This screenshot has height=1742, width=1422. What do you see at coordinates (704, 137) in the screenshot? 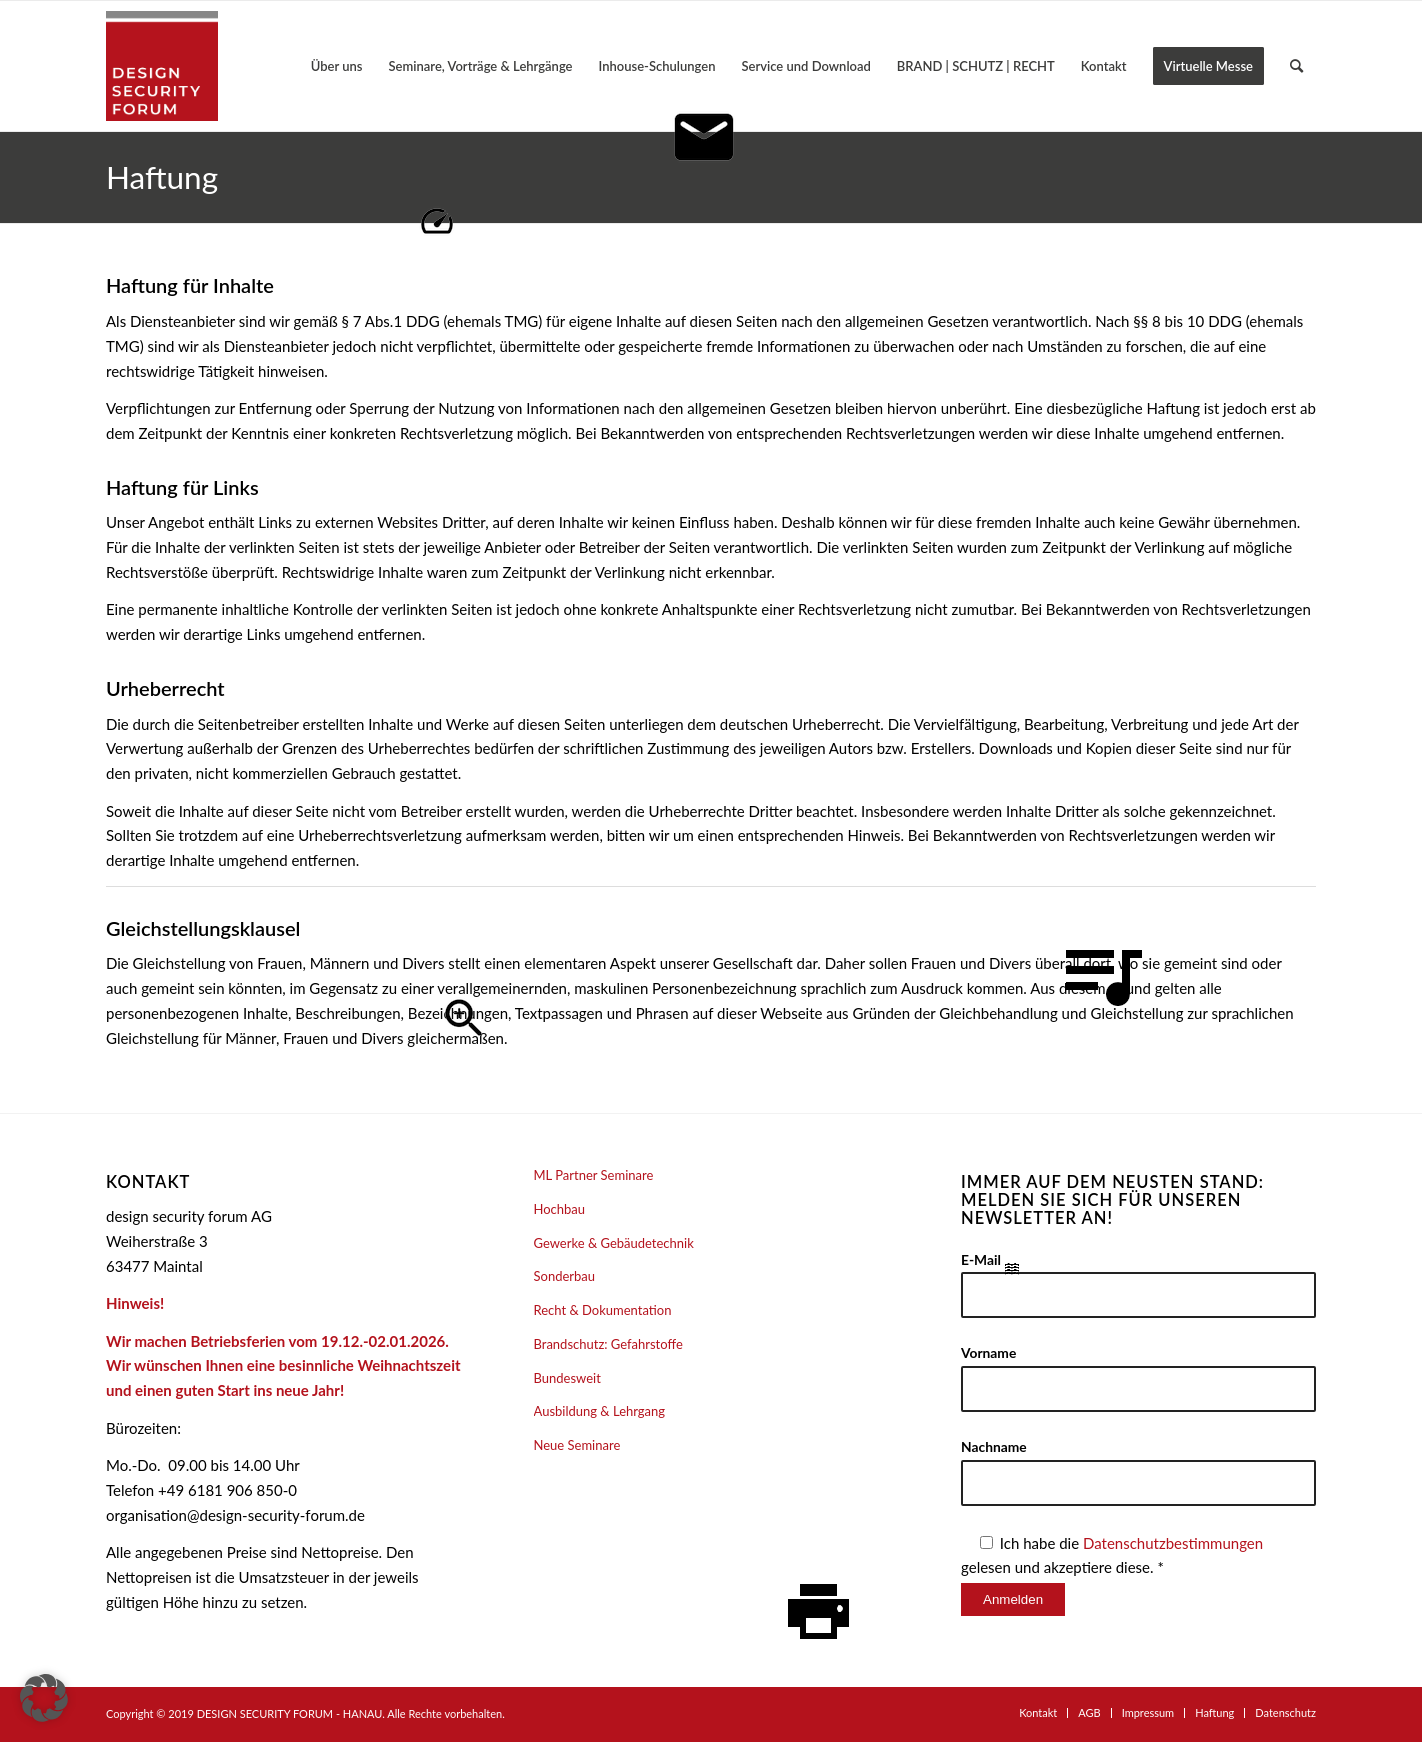
I see `open your inbox or email messages` at bounding box center [704, 137].